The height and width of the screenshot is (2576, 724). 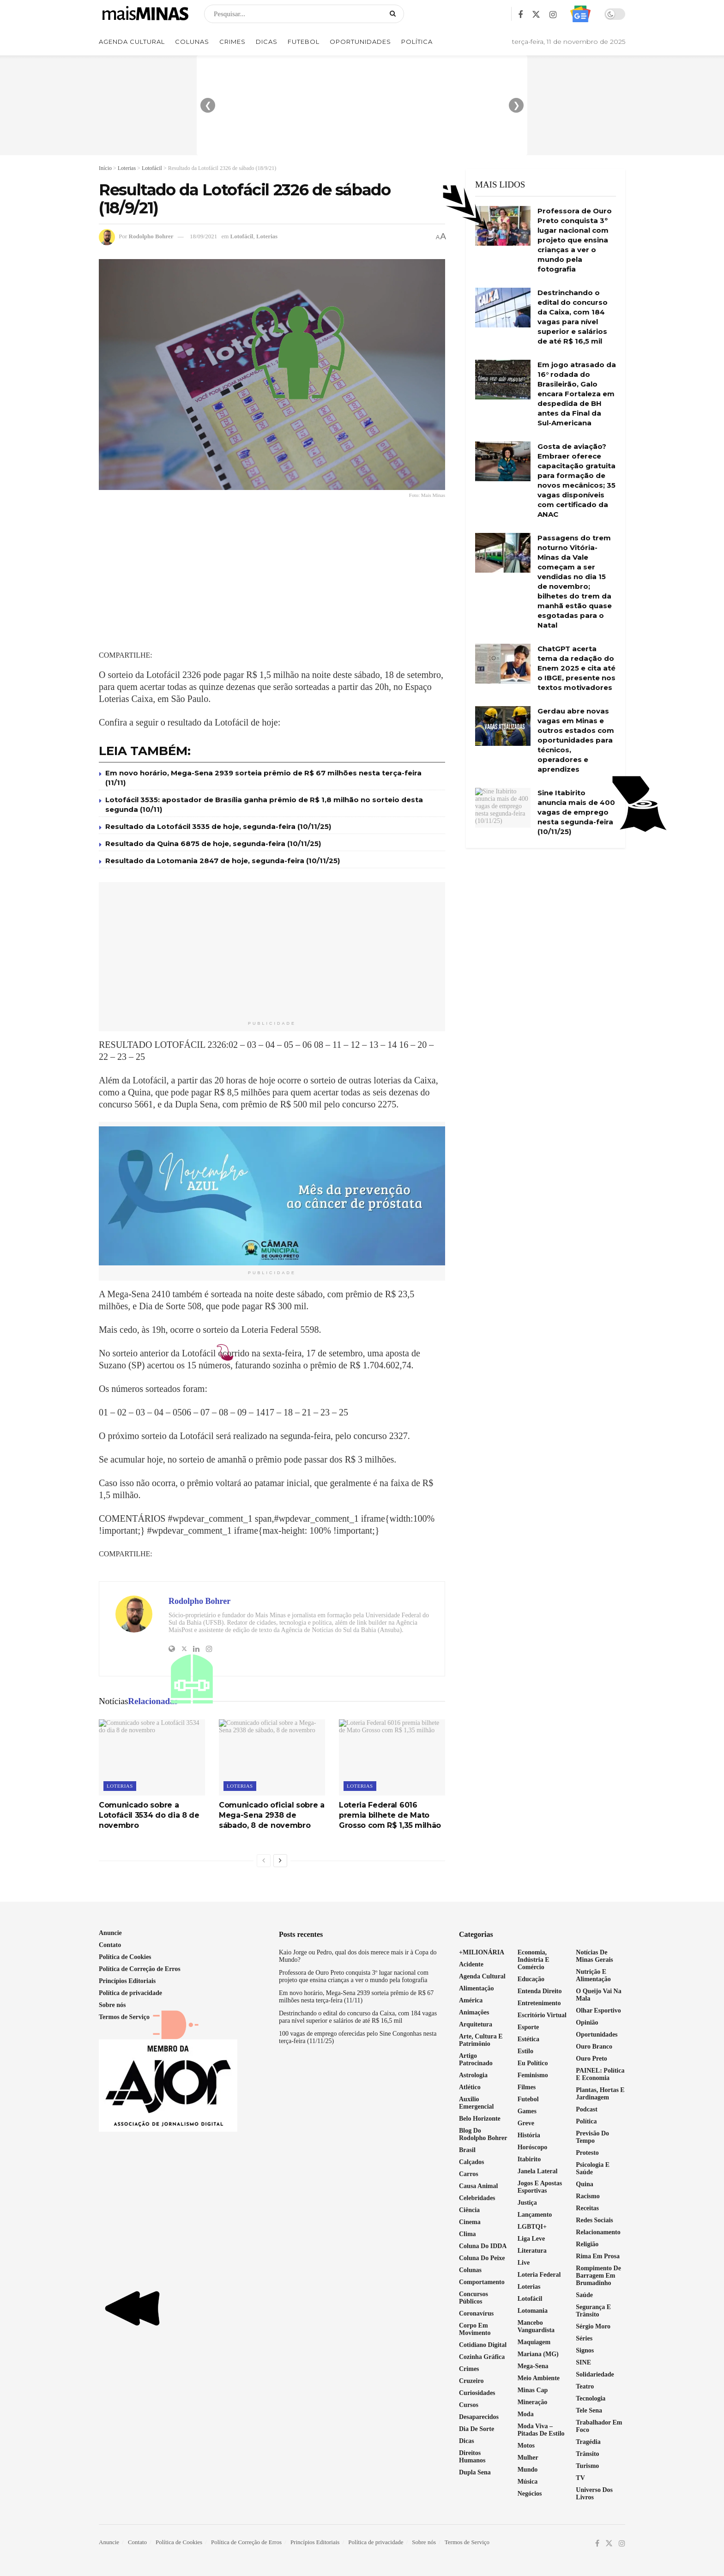 I want to click on fox or canine character/avatar selection, so click(x=225, y=1352).